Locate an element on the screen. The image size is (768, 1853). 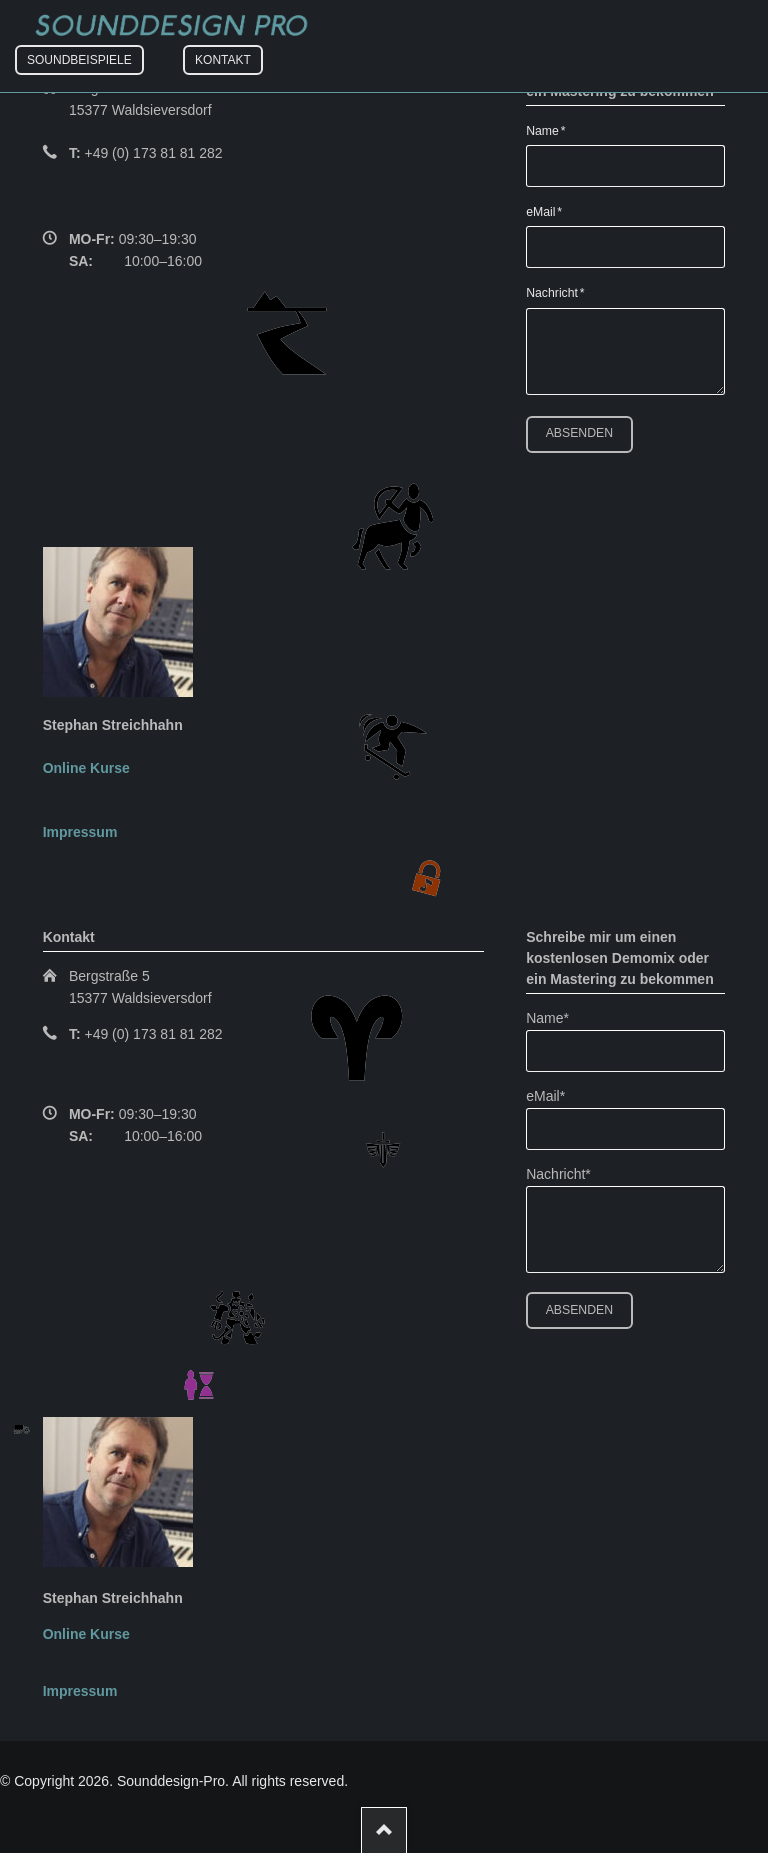
mute or silence audio notifications is located at coordinates (426, 878).